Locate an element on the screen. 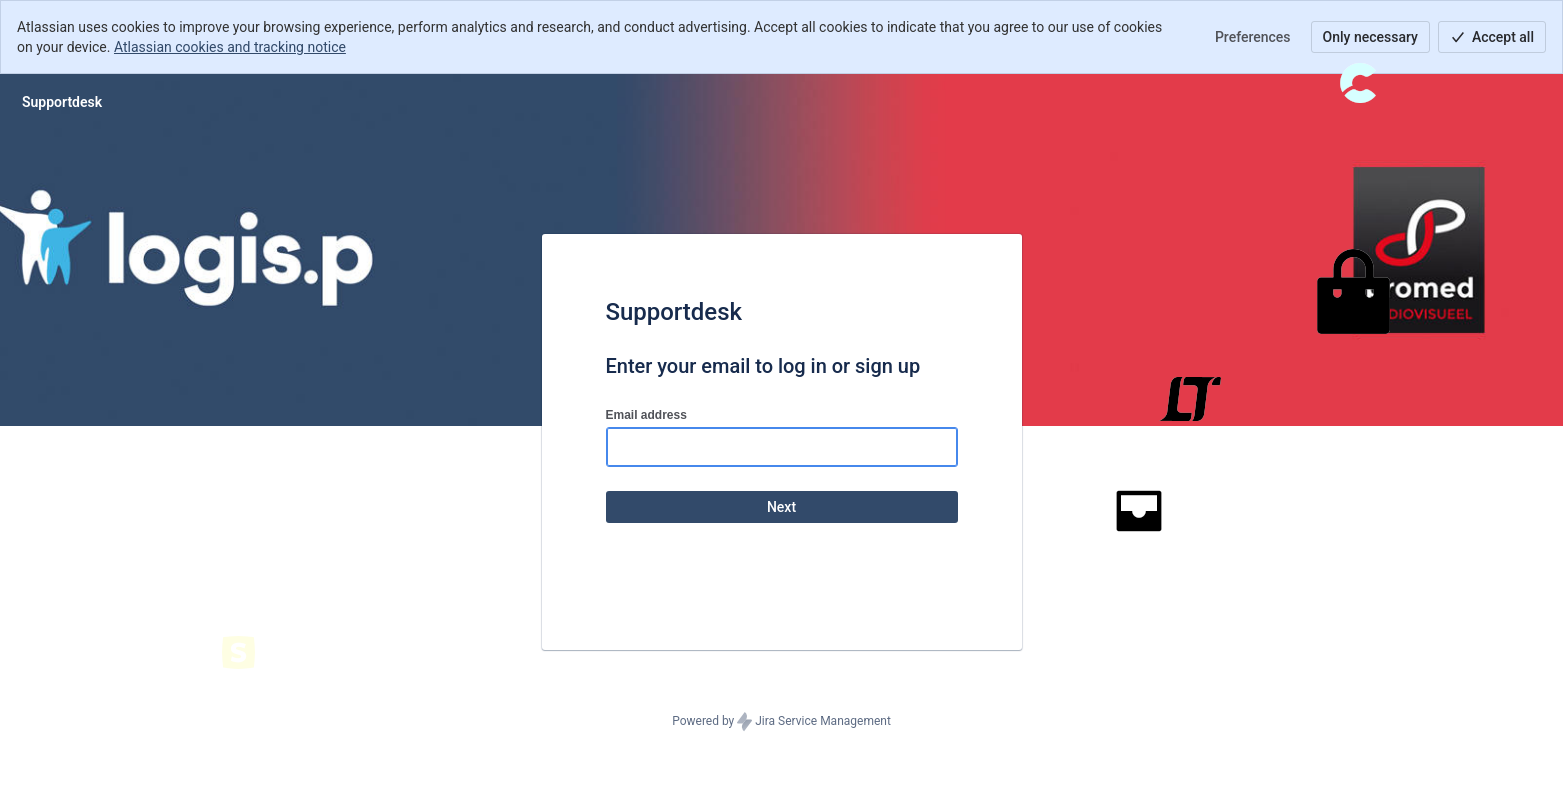  open the Sellfy e-commerce platform is located at coordinates (238, 652).